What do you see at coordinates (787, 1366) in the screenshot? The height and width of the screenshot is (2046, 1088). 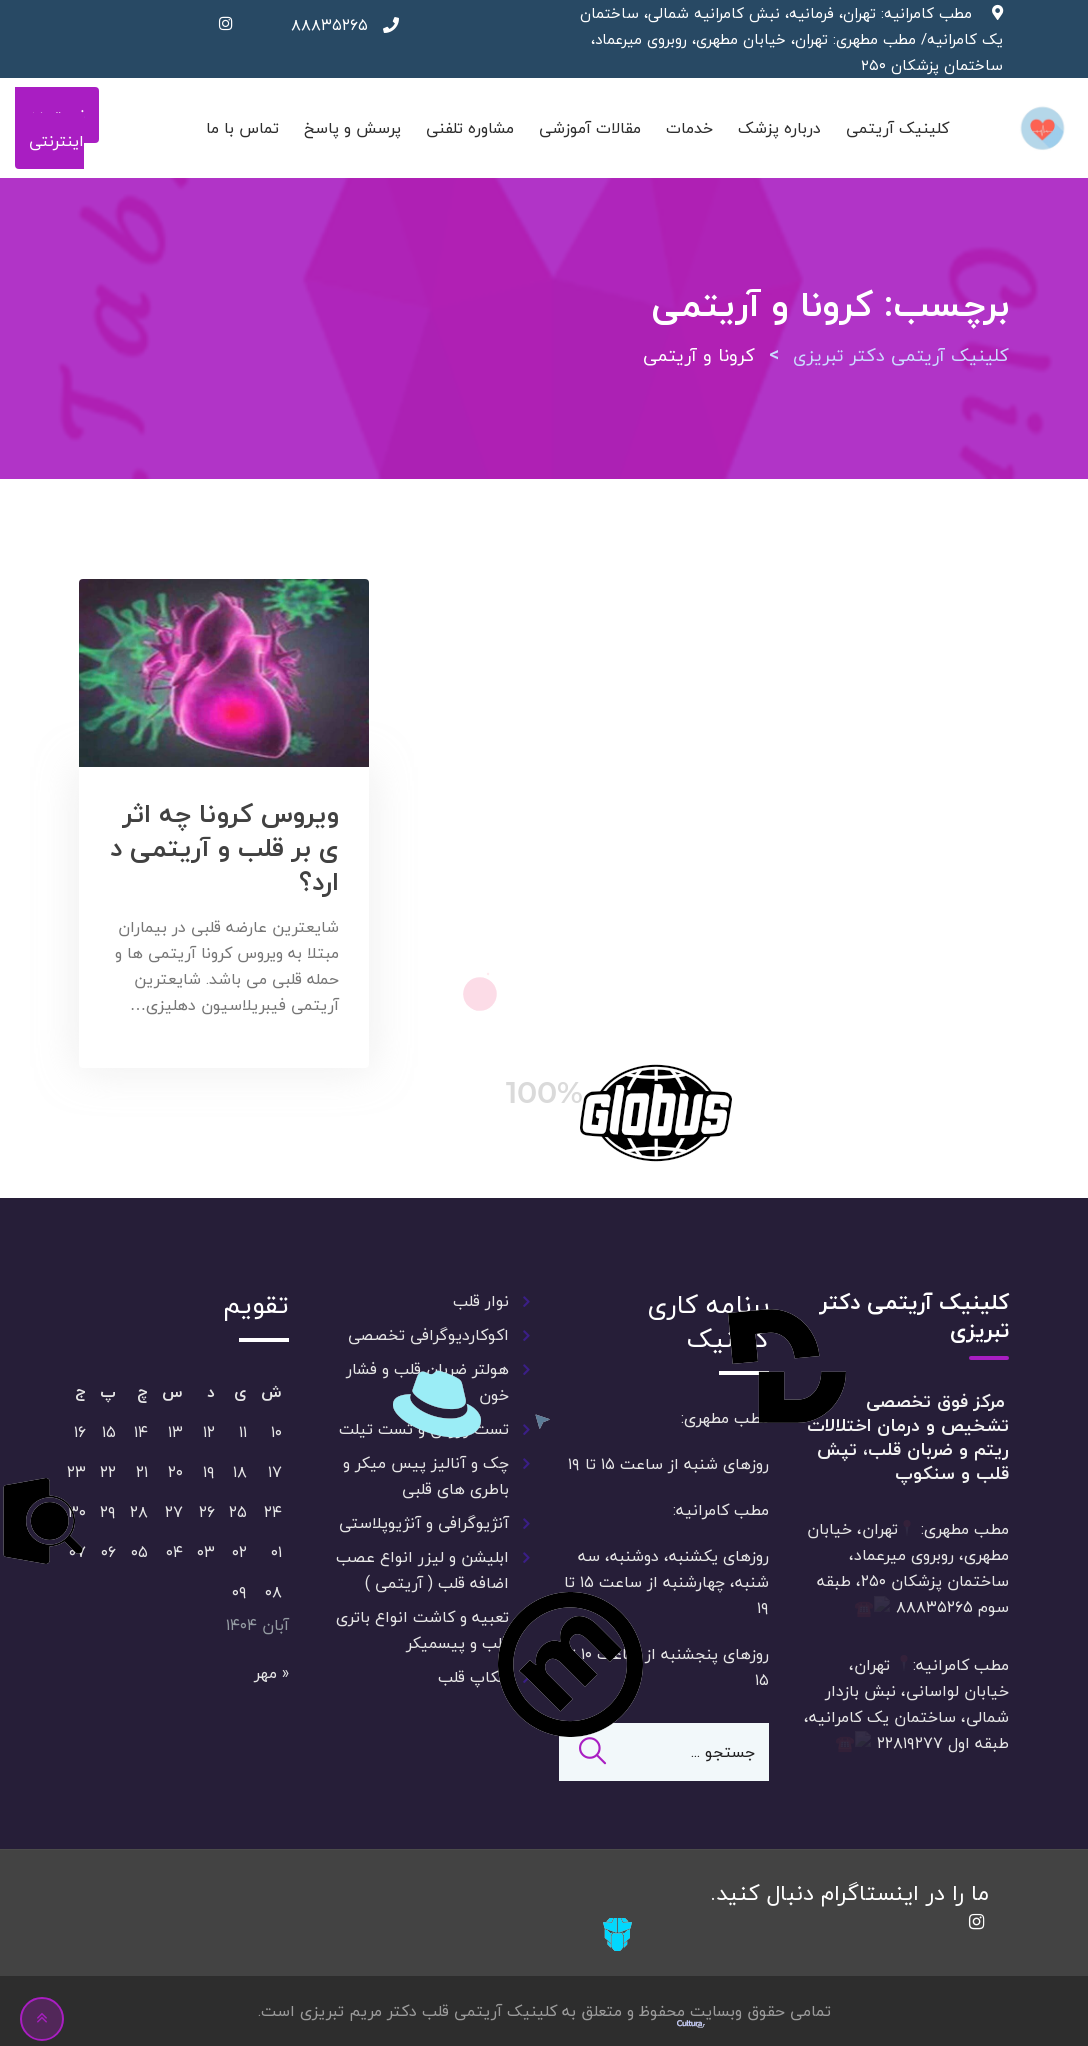 I see `open Decap CMS dashboard` at bounding box center [787, 1366].